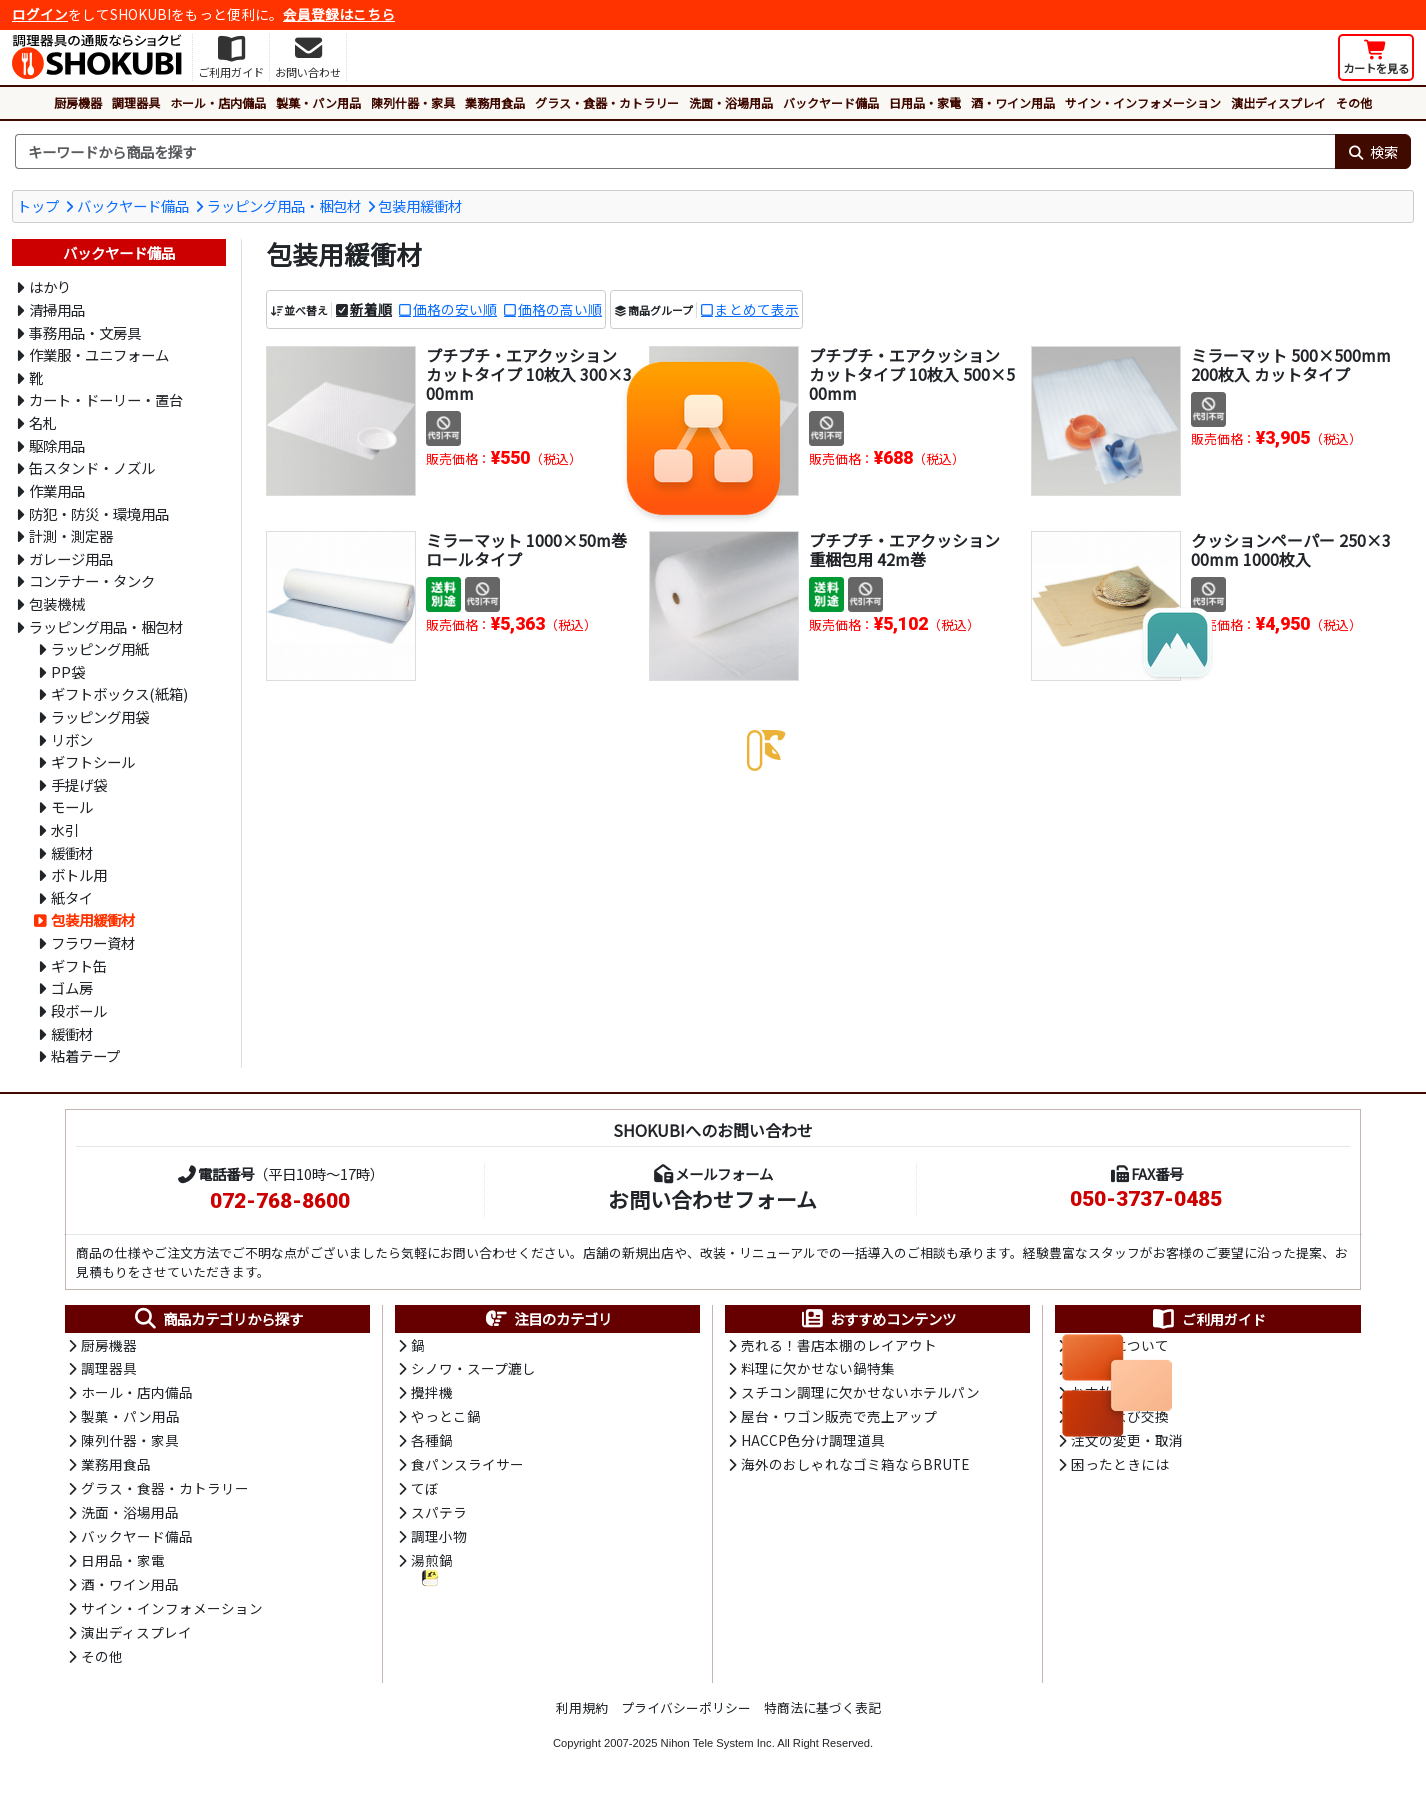 This screenshot has width=1426, height=1806. What do you see at coordinates (767, 750) in the screenshot?
I see `access system utilities and tools` at bounding box center [767, 750].